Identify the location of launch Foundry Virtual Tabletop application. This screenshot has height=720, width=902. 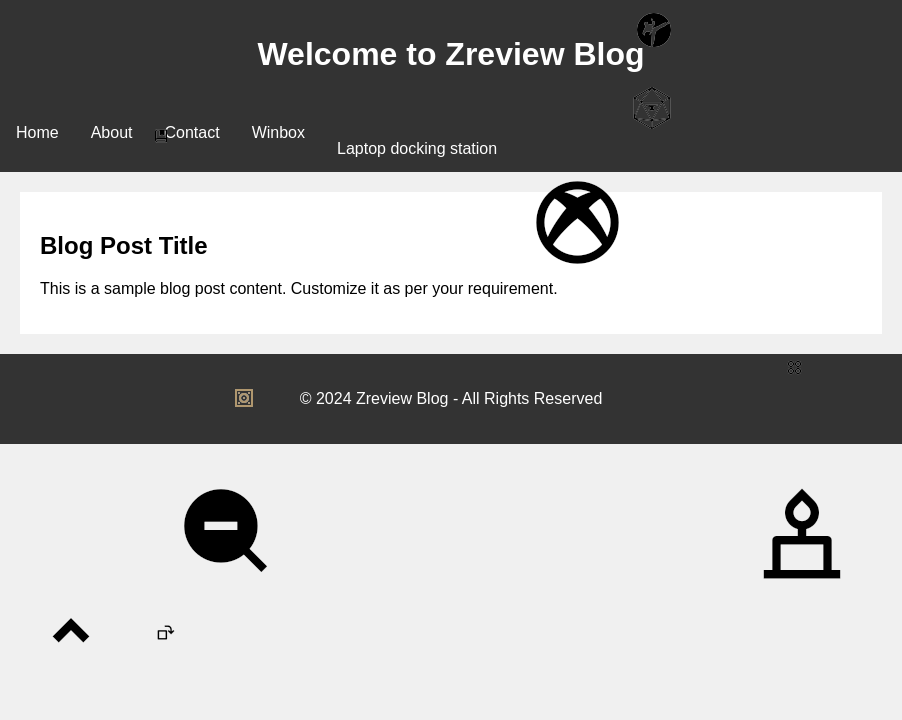
(652, 108).